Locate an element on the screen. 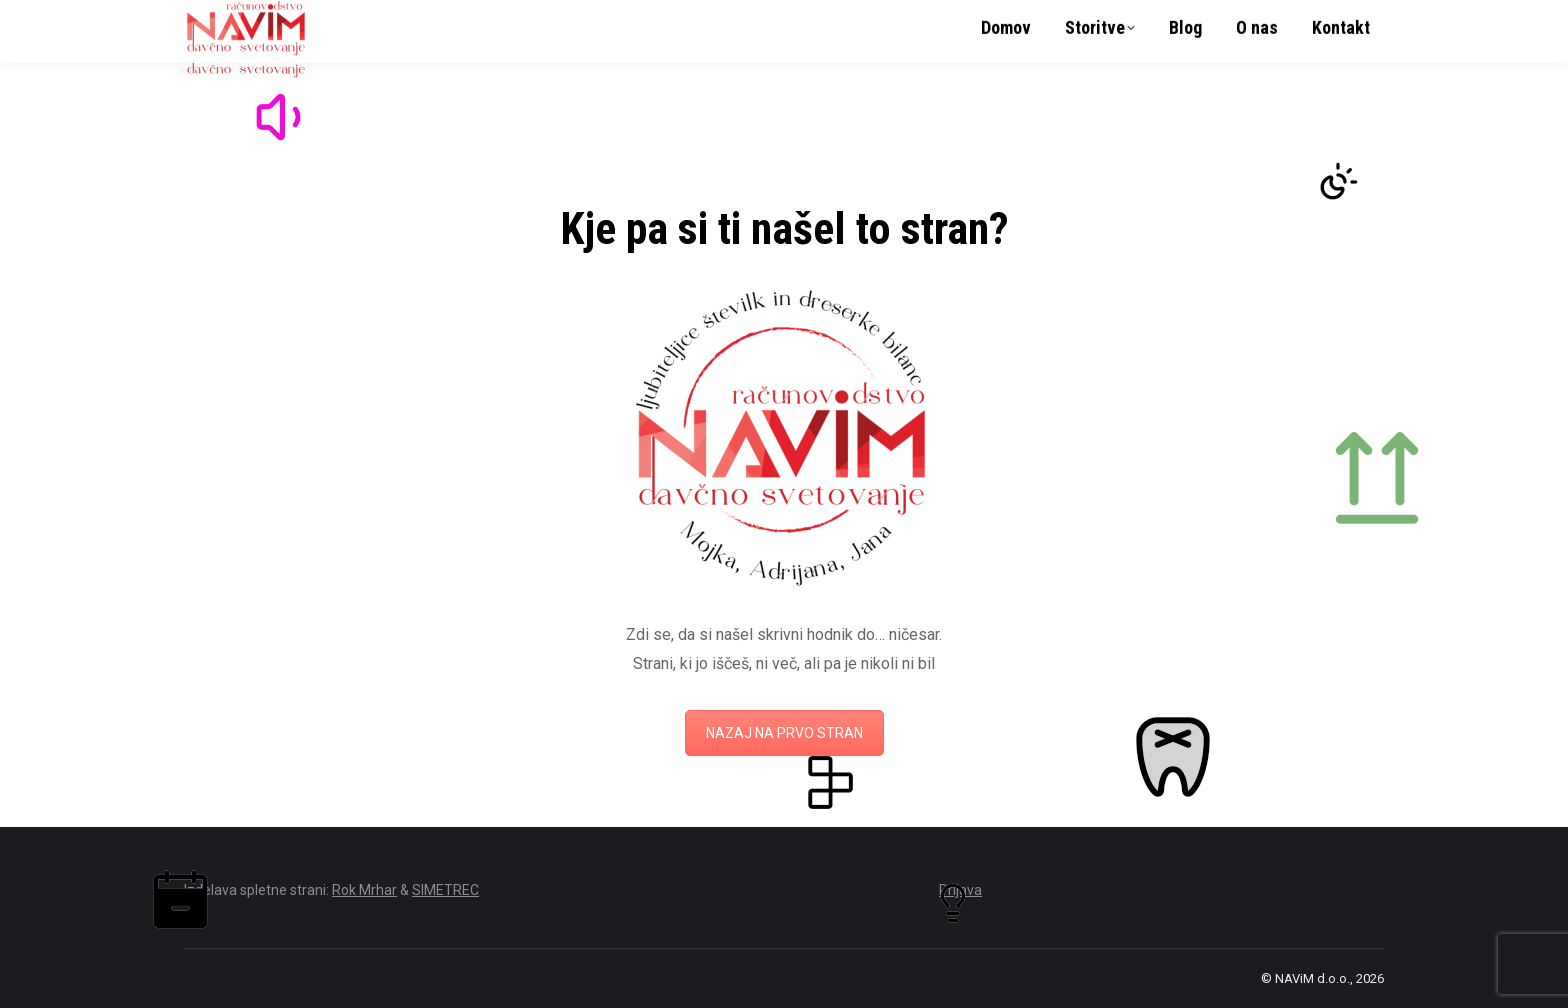  view tips or helpful suggestions is located at coordinates (953, 903).